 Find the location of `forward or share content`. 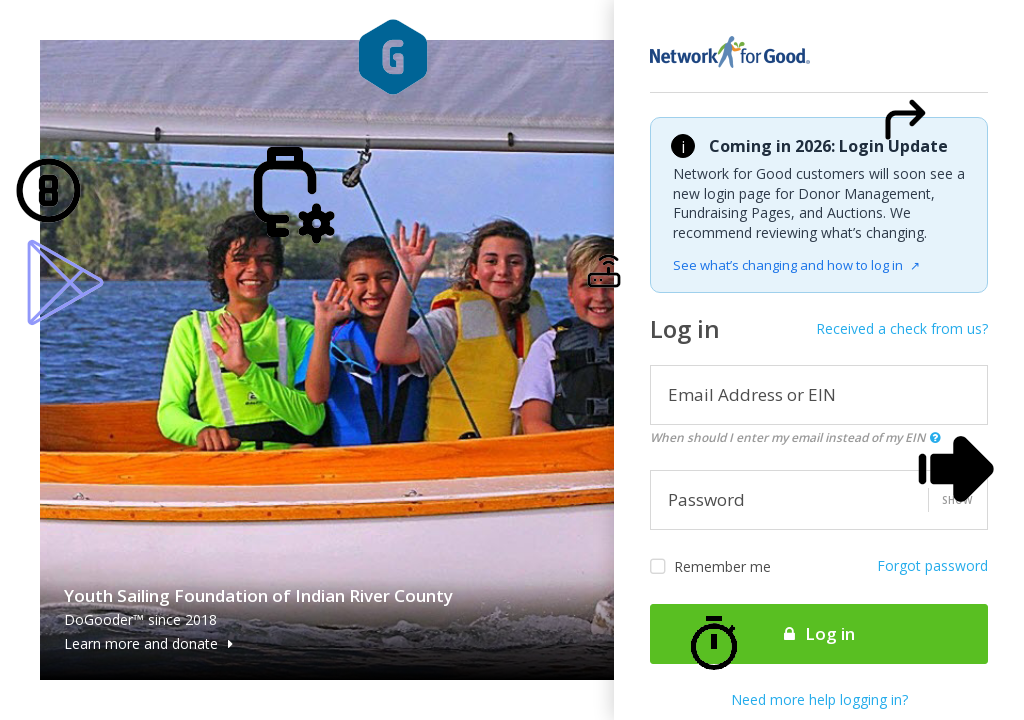

forward or share content is located at coordinates (904, 121).